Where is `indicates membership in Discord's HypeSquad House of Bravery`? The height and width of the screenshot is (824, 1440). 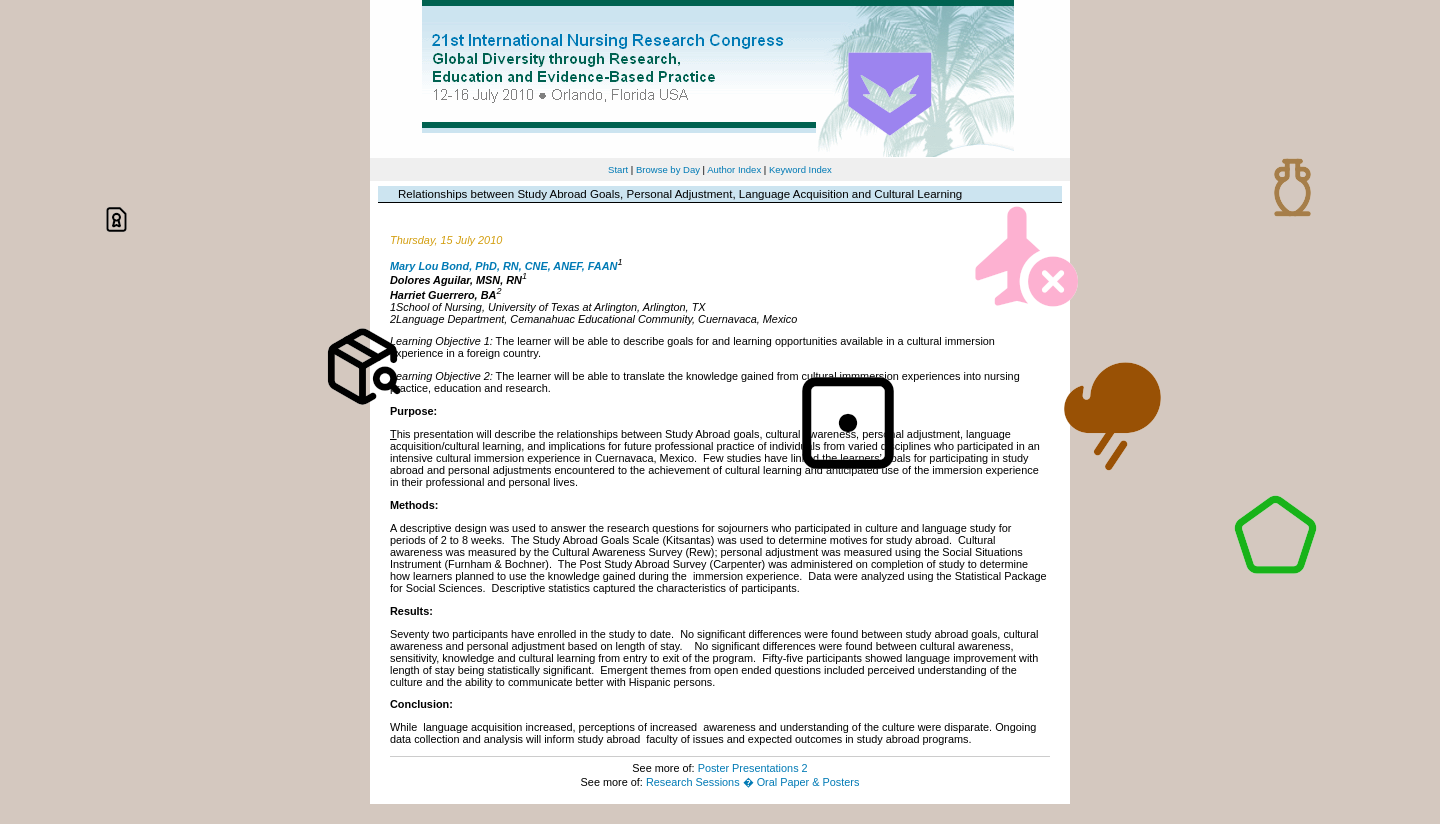 indicates membership in Discord's HypeSquad House of Bravery is located at coordinates (890, 94).